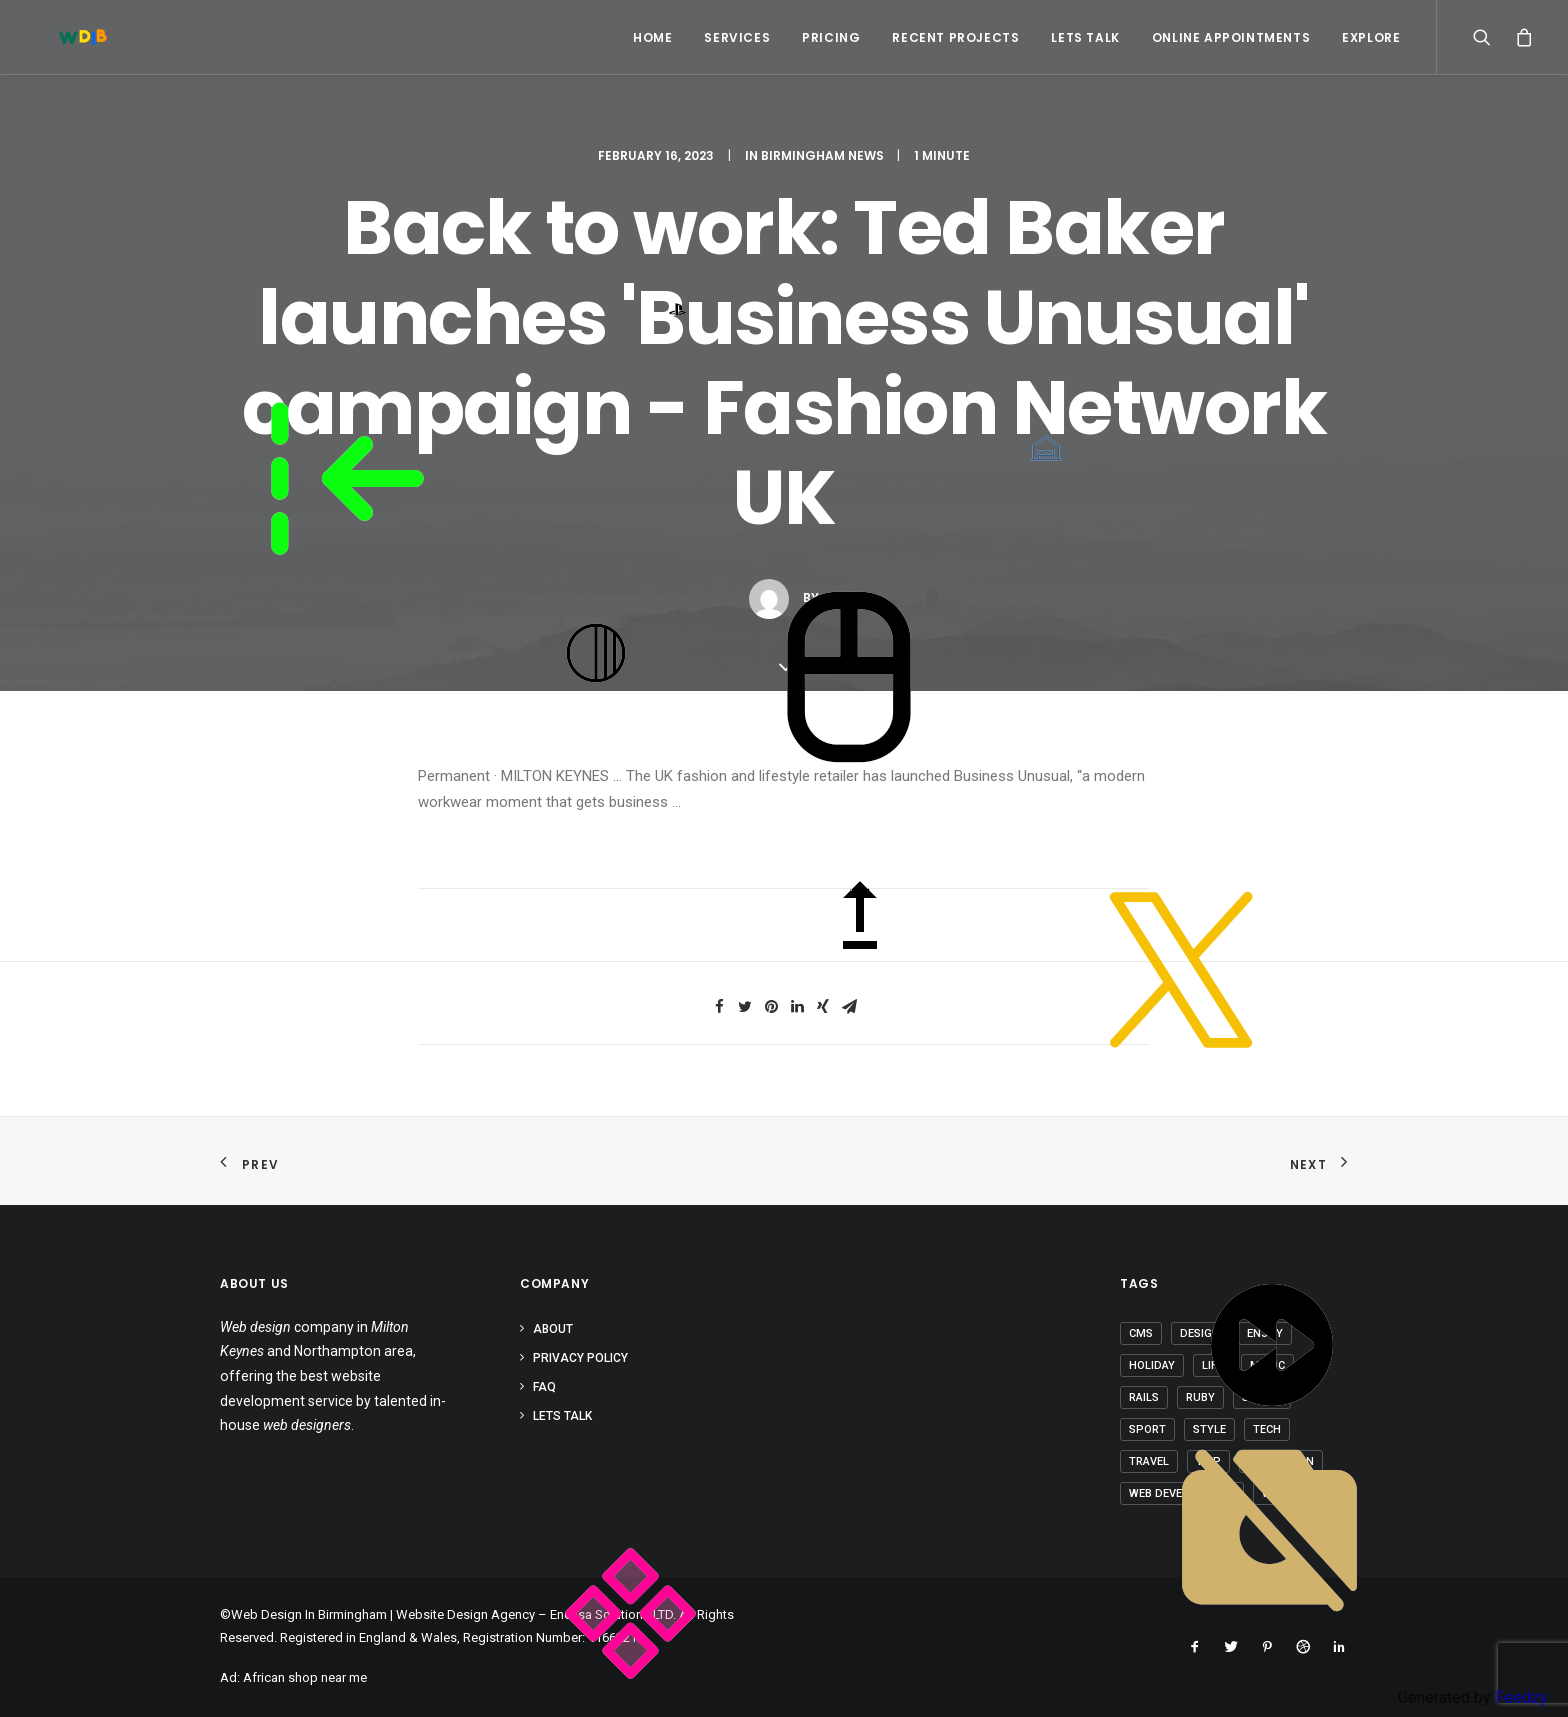  Describe the element at coordinates (1046, 450) in the screenshot. I see `access garage or parking settings` at that location.